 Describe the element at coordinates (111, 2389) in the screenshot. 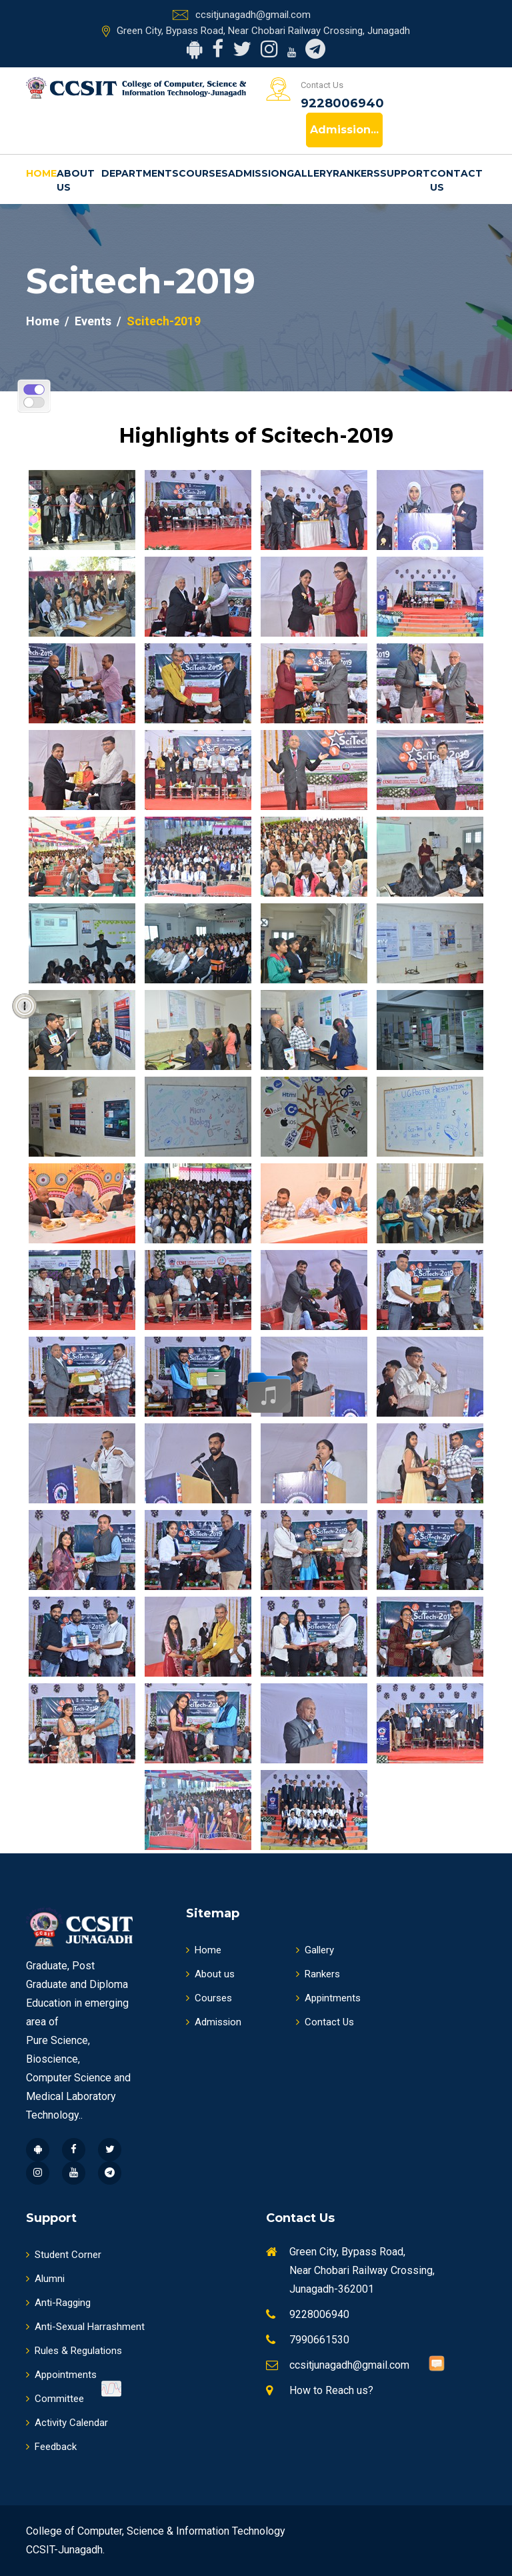

I see `open power statistics application` at that location.